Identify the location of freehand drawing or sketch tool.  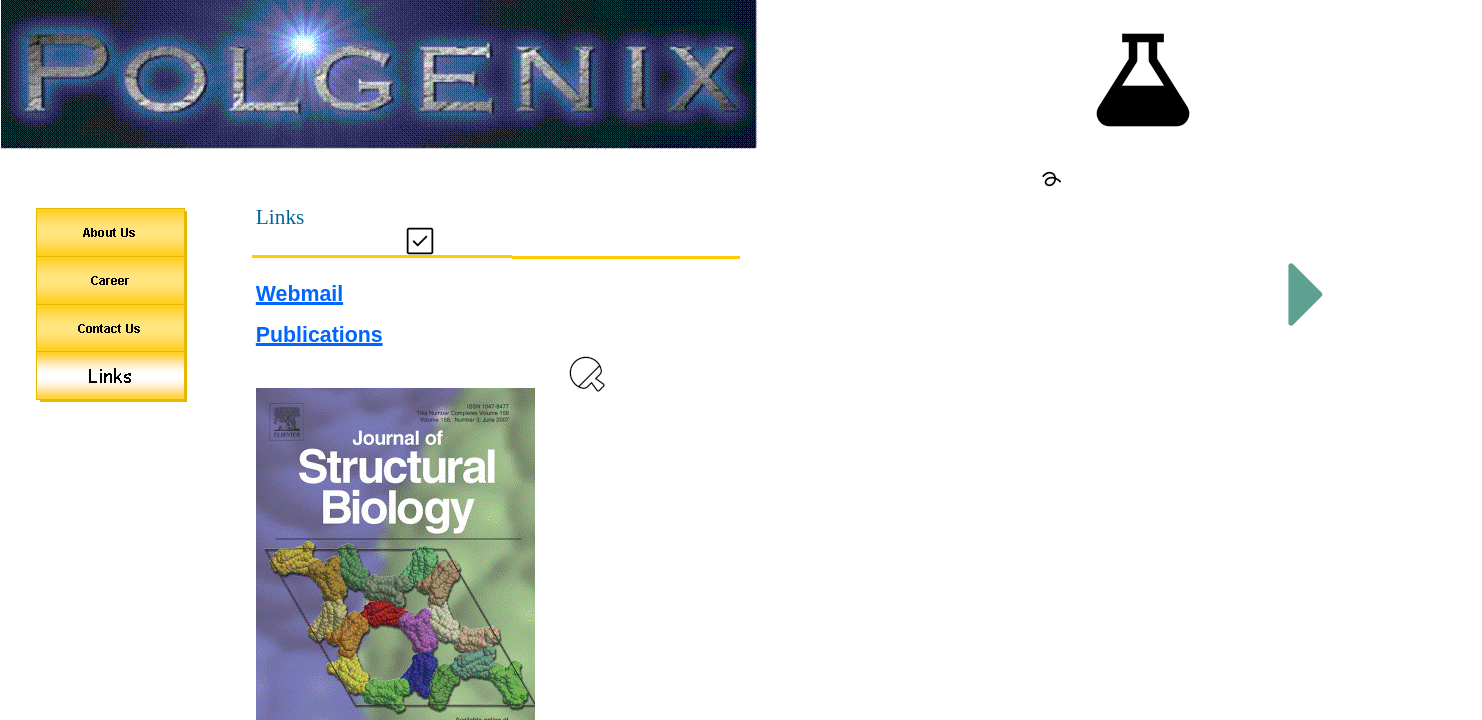
(1051, 179).